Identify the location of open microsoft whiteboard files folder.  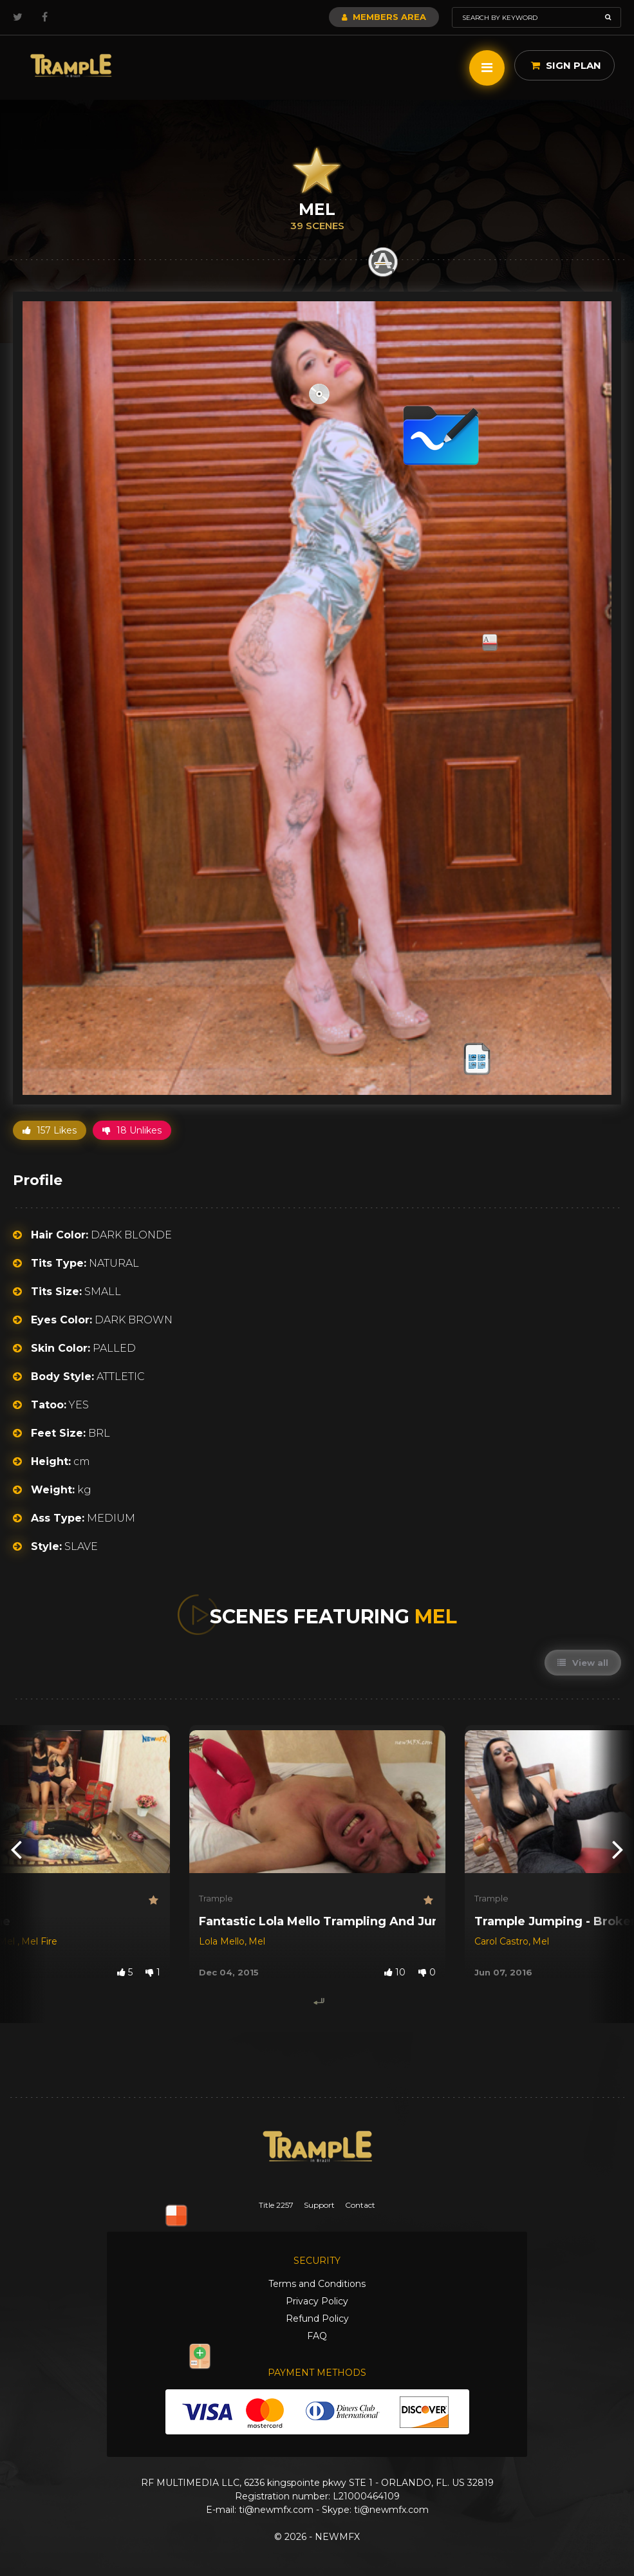
(440, 437).